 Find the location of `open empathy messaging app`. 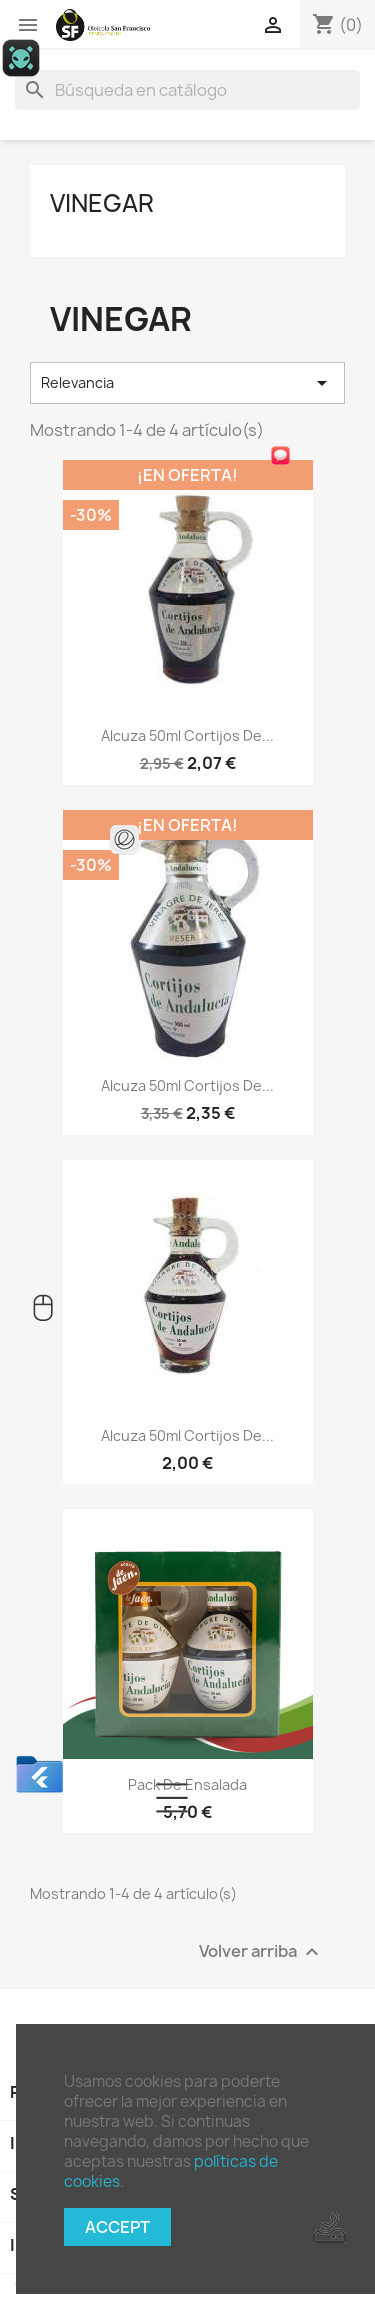

open empathy messaging app is located at coordinates (280, 455).